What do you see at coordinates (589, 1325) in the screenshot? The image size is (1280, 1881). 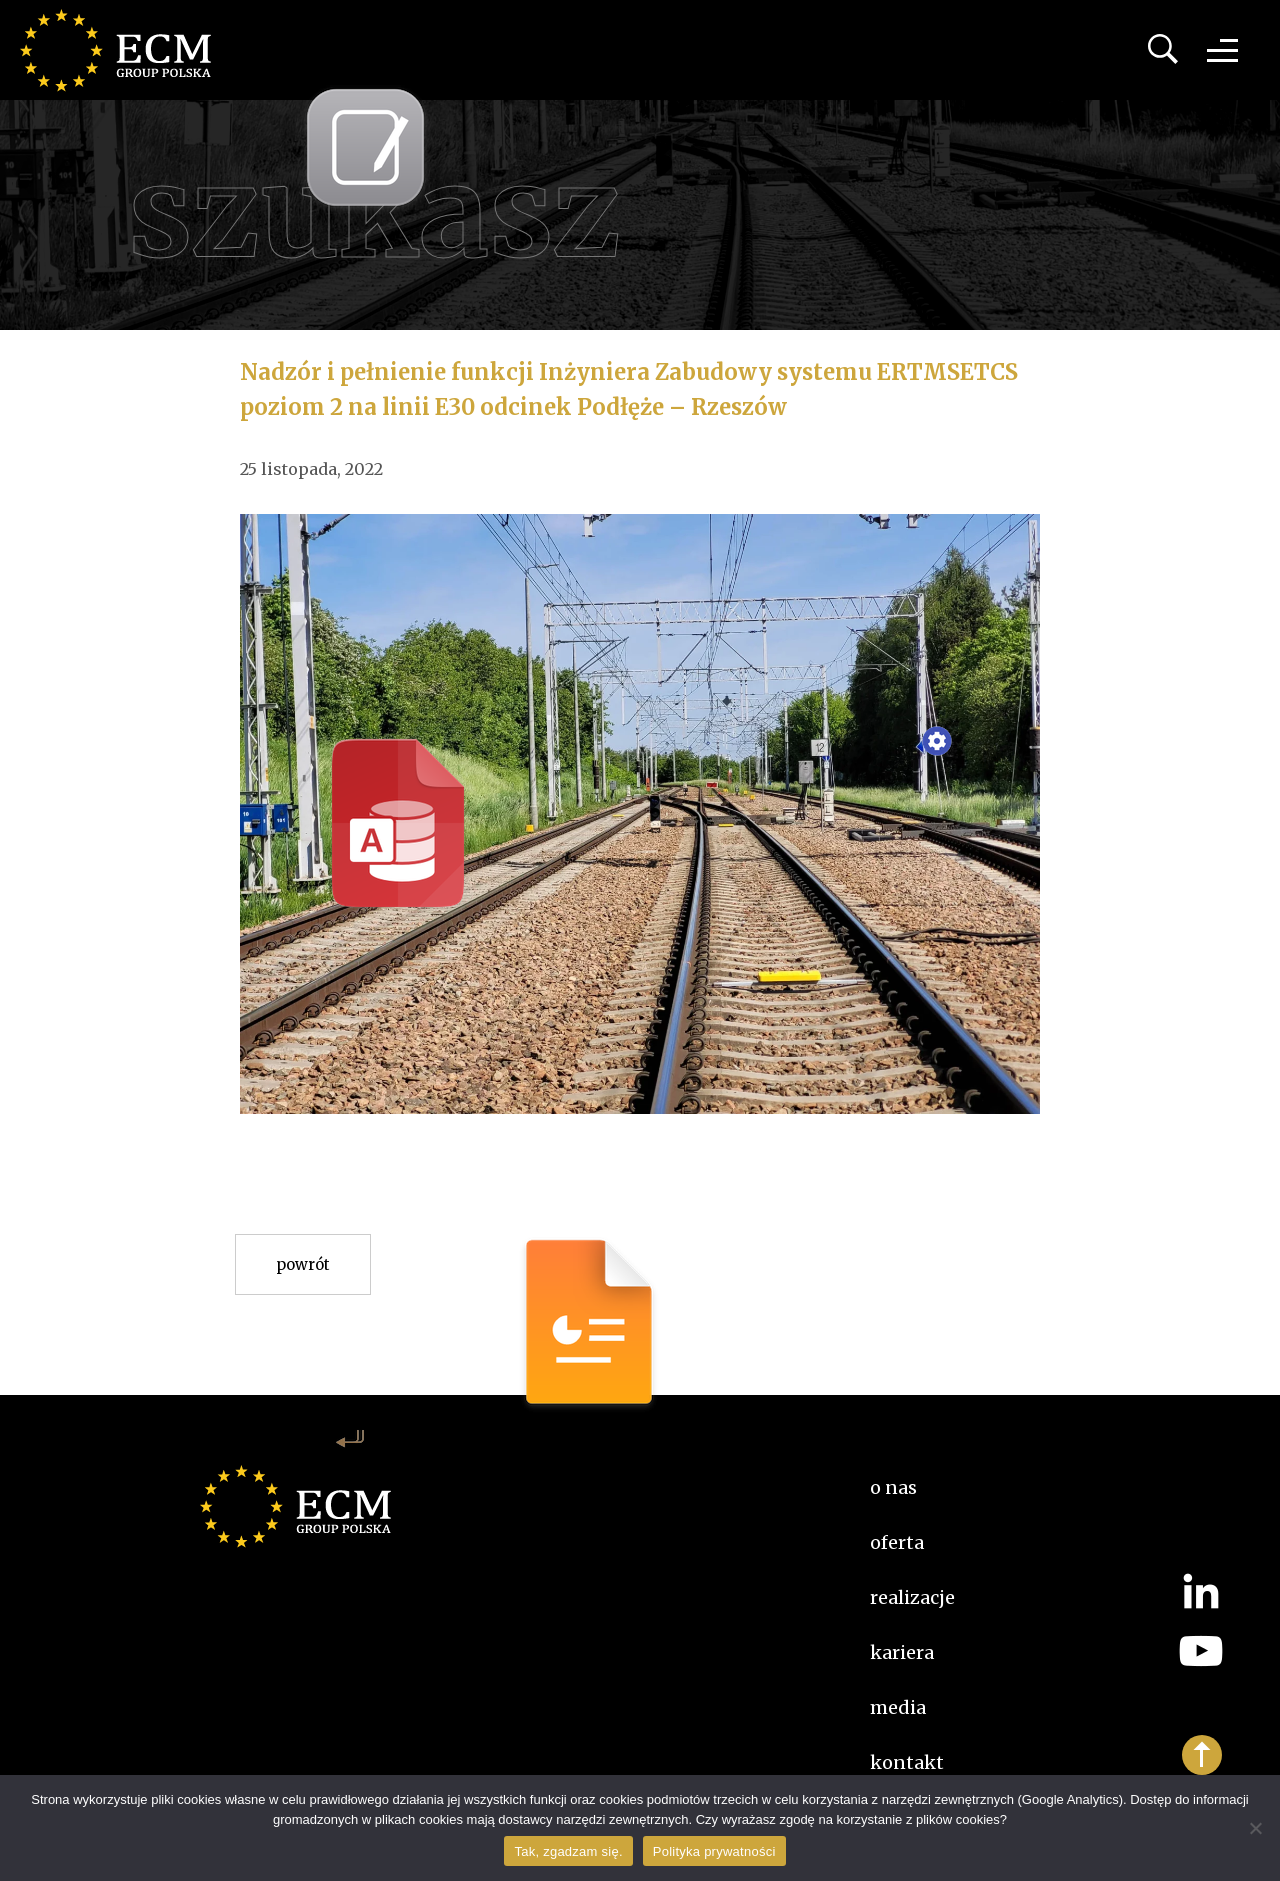 I see `an opendocument presentation template file` at bounding box center [589, 1325].